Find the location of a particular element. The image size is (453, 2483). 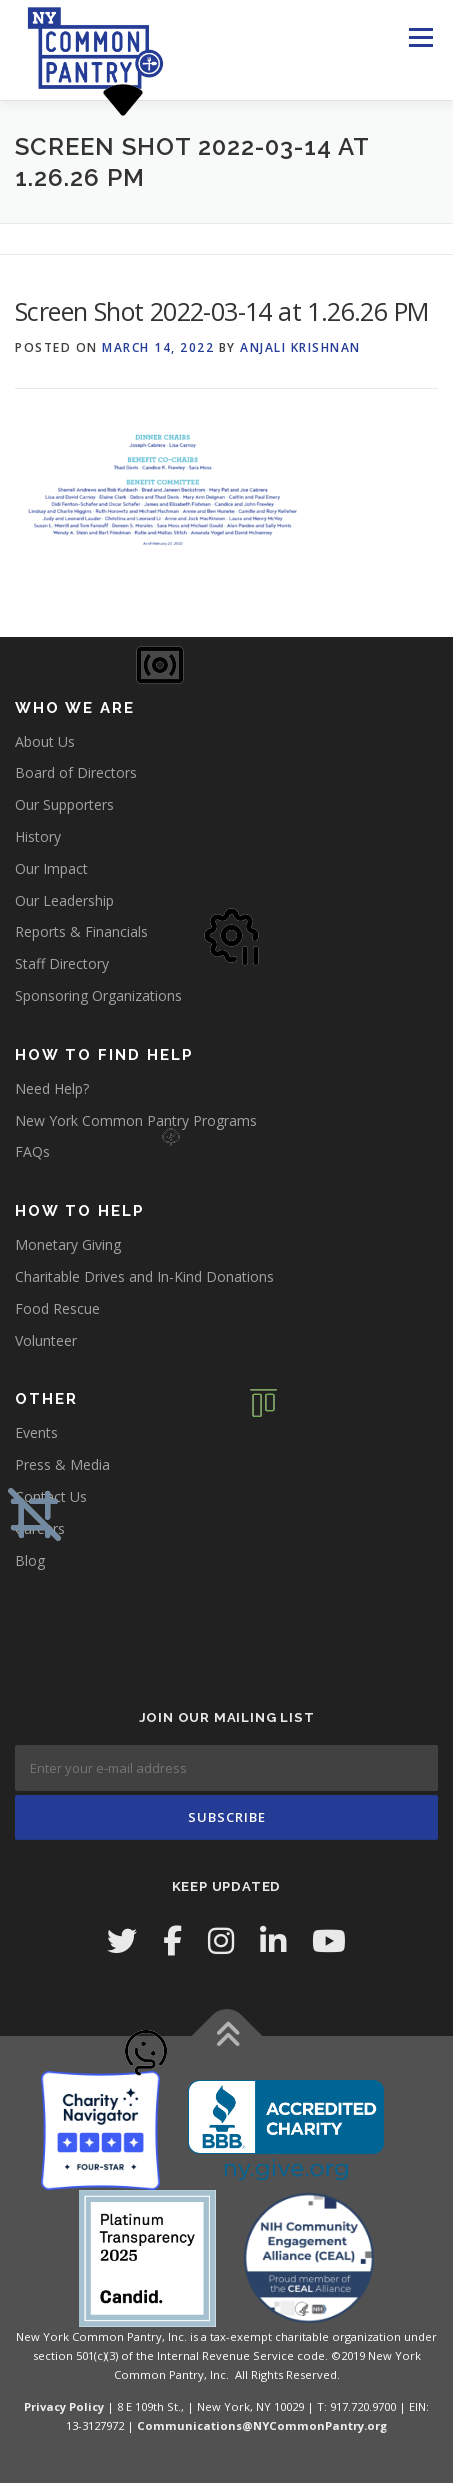

indicates strong wifi signal strength is located at coordinates (123, 100).